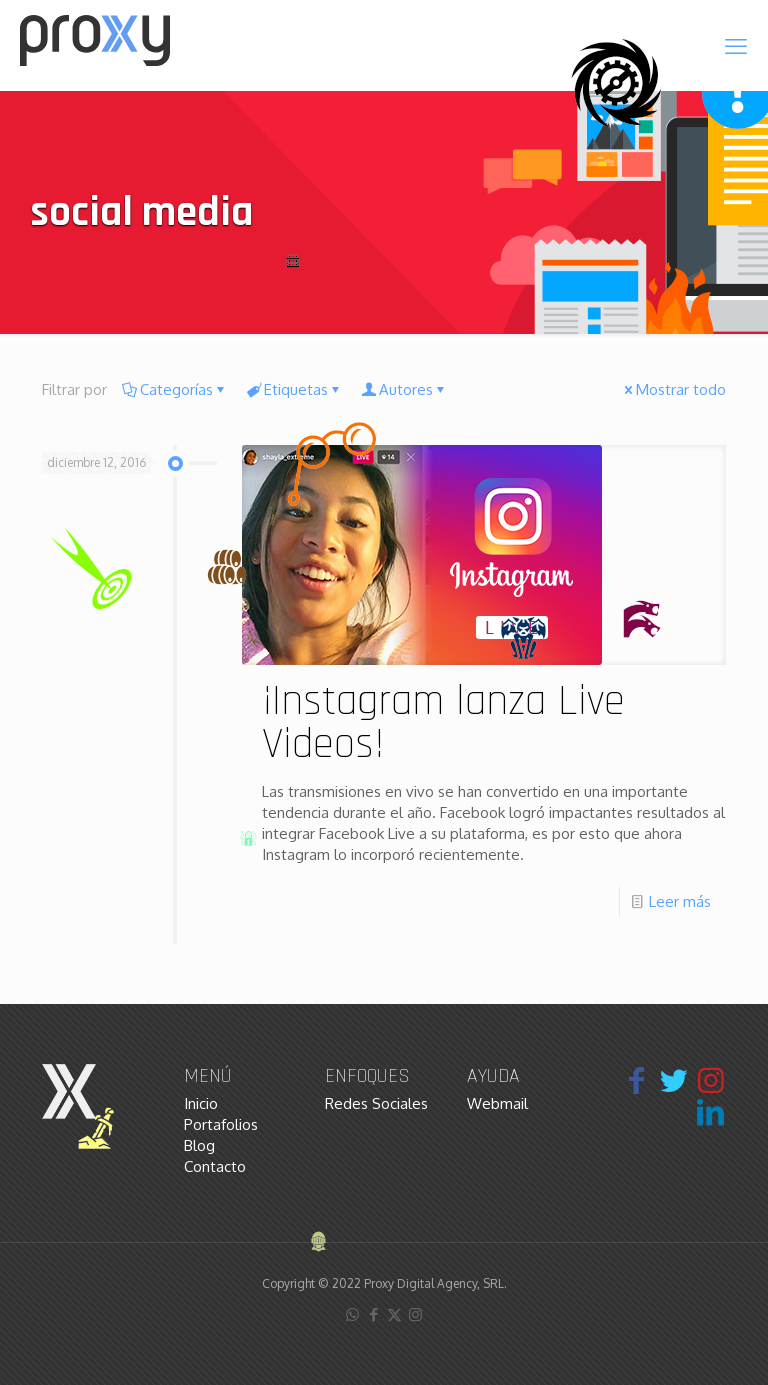 The height and width of the screenshot is (1385, 768). Describe the element at coordinates (642, 619) in the screenshot. I see `select the double dragon character or team` at that location.